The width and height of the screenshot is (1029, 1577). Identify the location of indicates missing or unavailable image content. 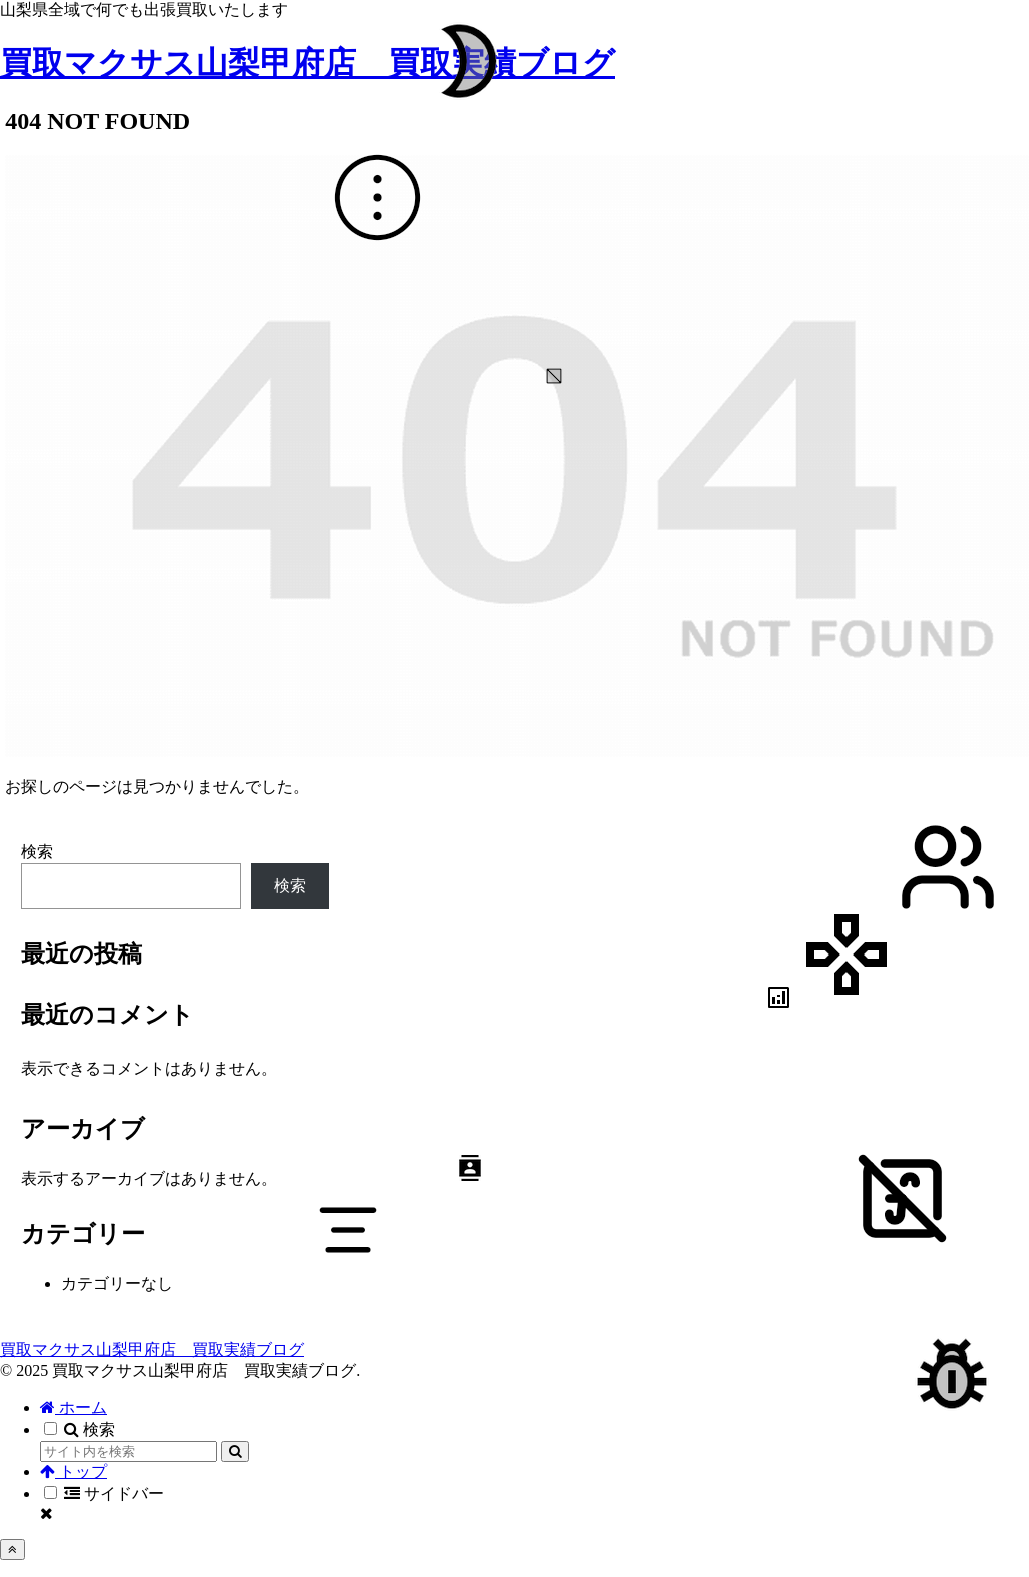
(554, 376).